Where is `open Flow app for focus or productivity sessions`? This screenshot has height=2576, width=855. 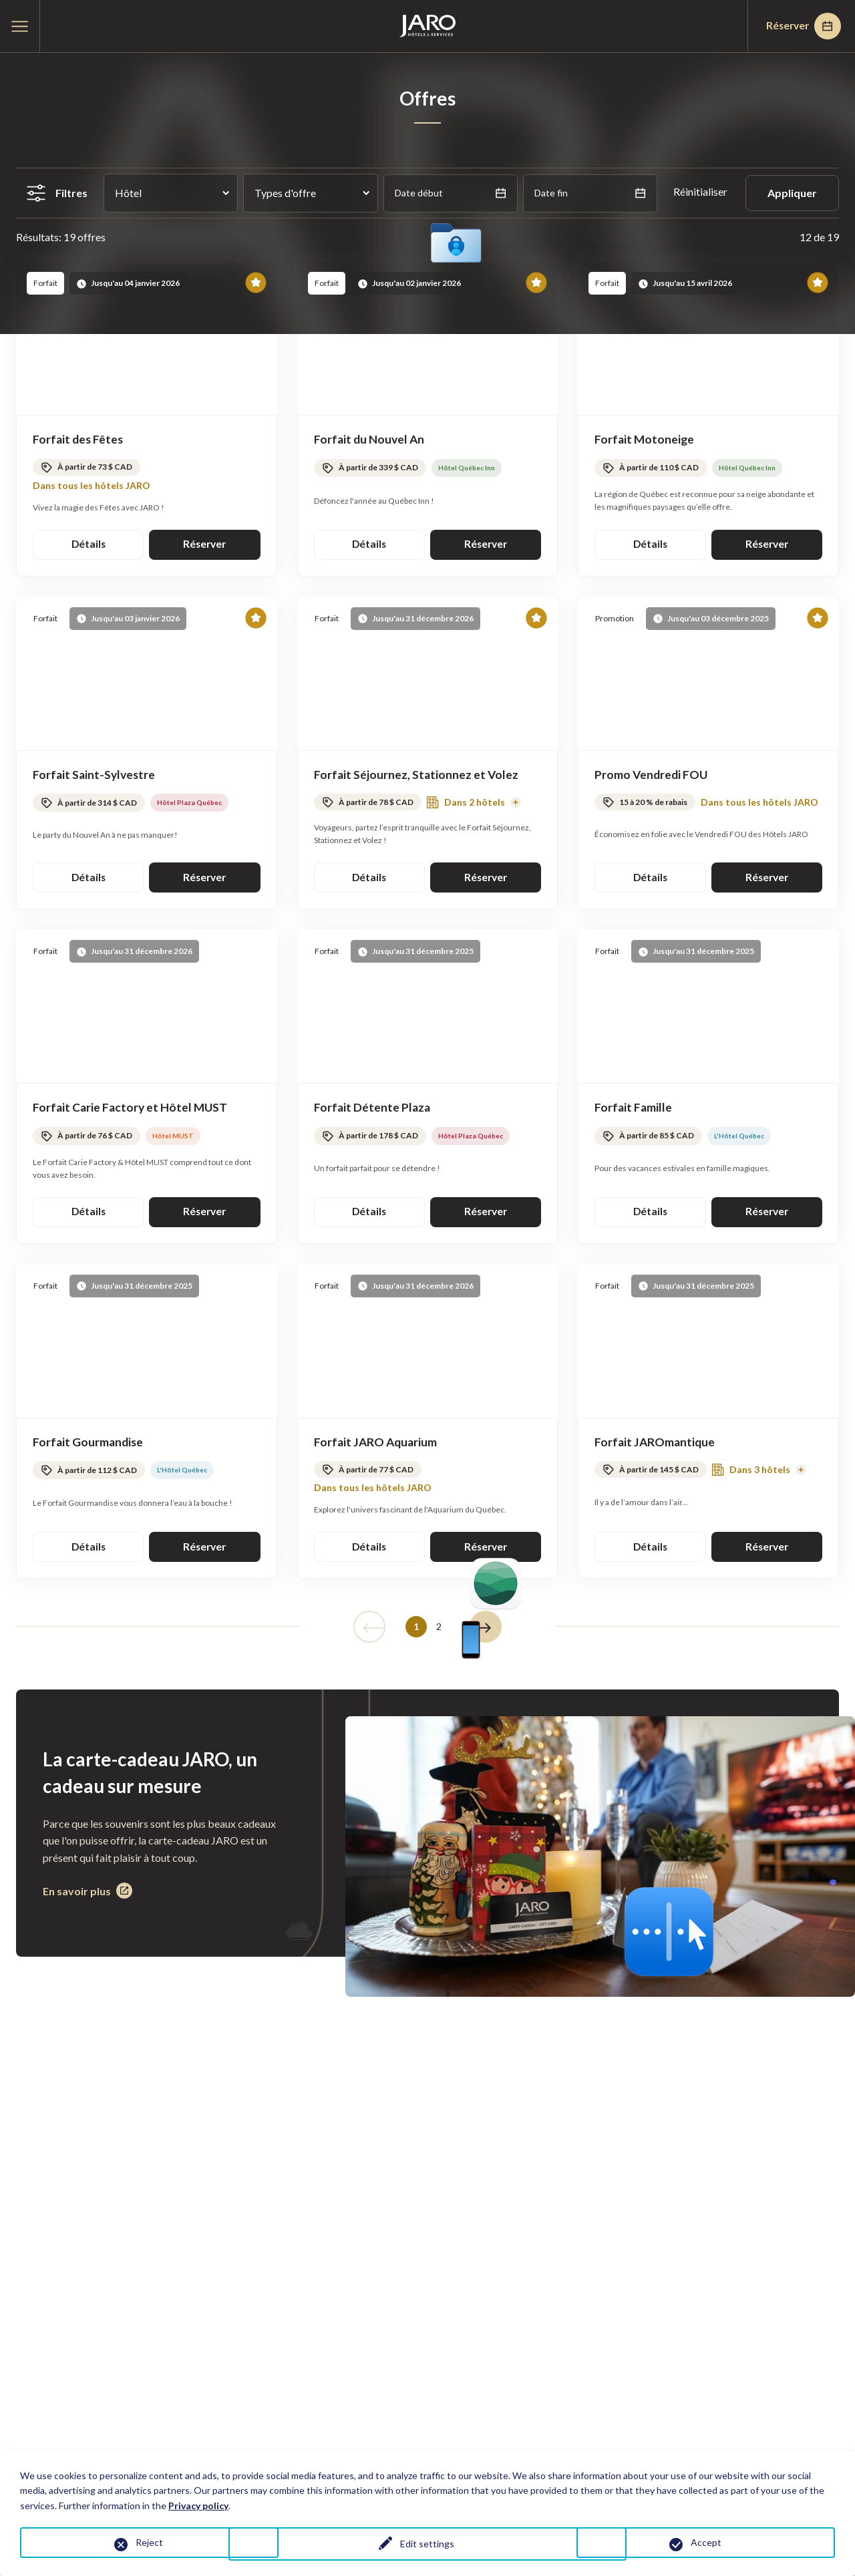
open Flow app for focus or productivity sessions is located at coordinates (496, 1583).